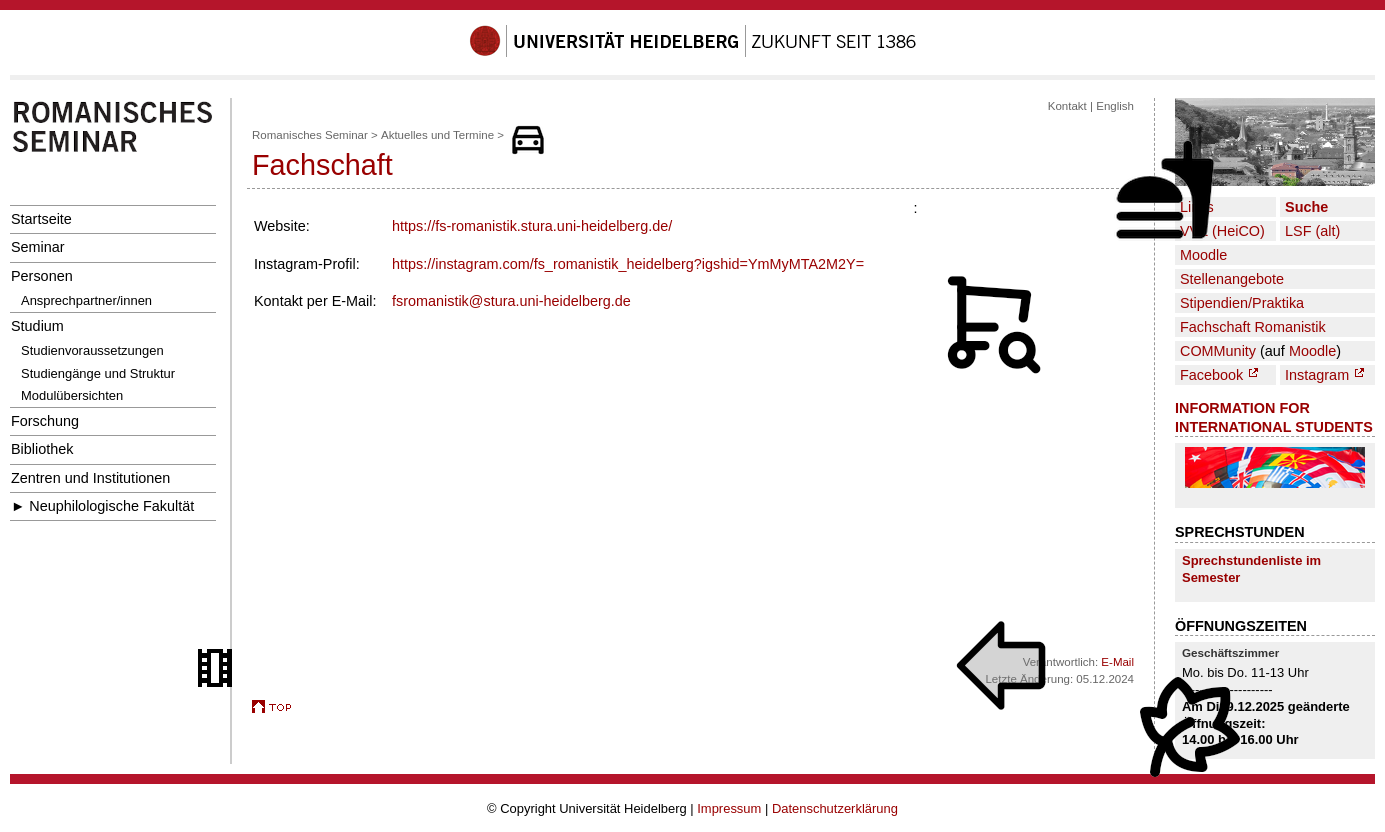 The width and height of the screenshot is (1385, 832). Describe the element at coordinates (989, 322) in the screenshot. I see `search within your shopping cart` at that location.